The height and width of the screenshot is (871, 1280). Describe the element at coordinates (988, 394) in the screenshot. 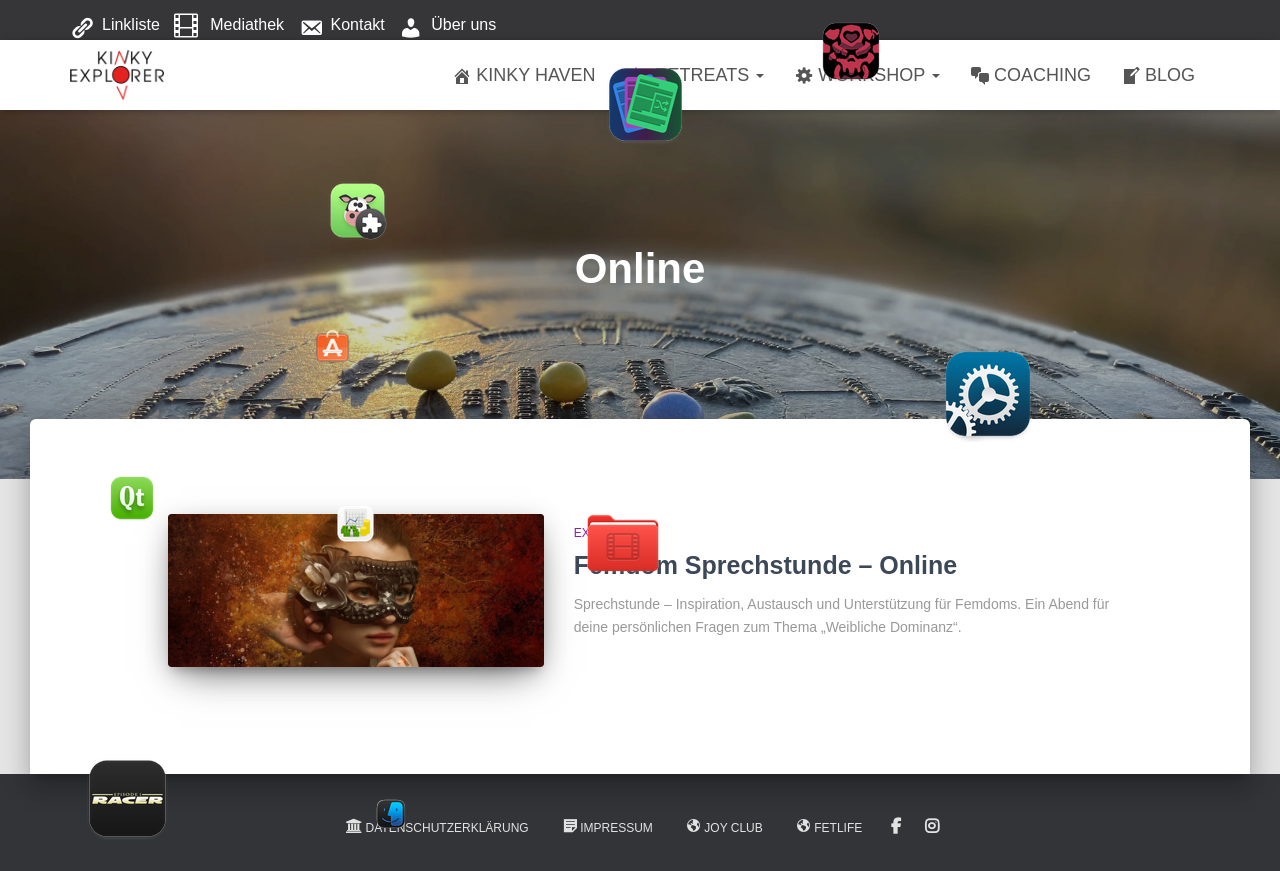

I see `open Steam client settings` at that location.